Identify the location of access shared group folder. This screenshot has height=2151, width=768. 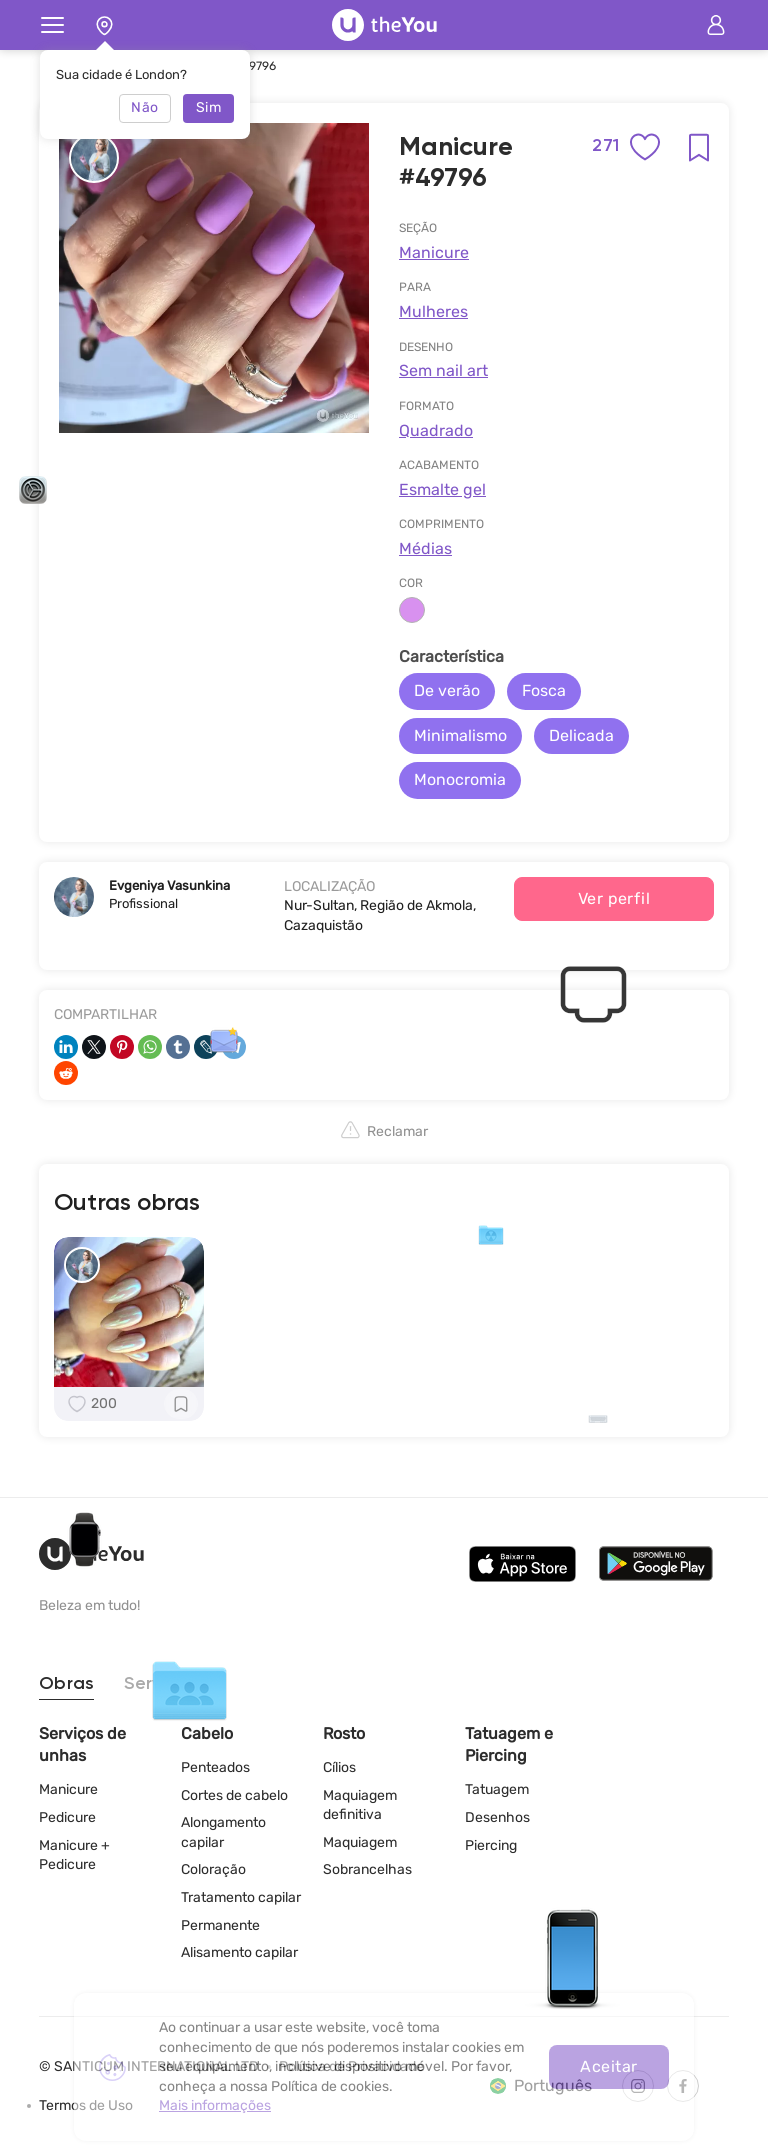
(189, 1690).